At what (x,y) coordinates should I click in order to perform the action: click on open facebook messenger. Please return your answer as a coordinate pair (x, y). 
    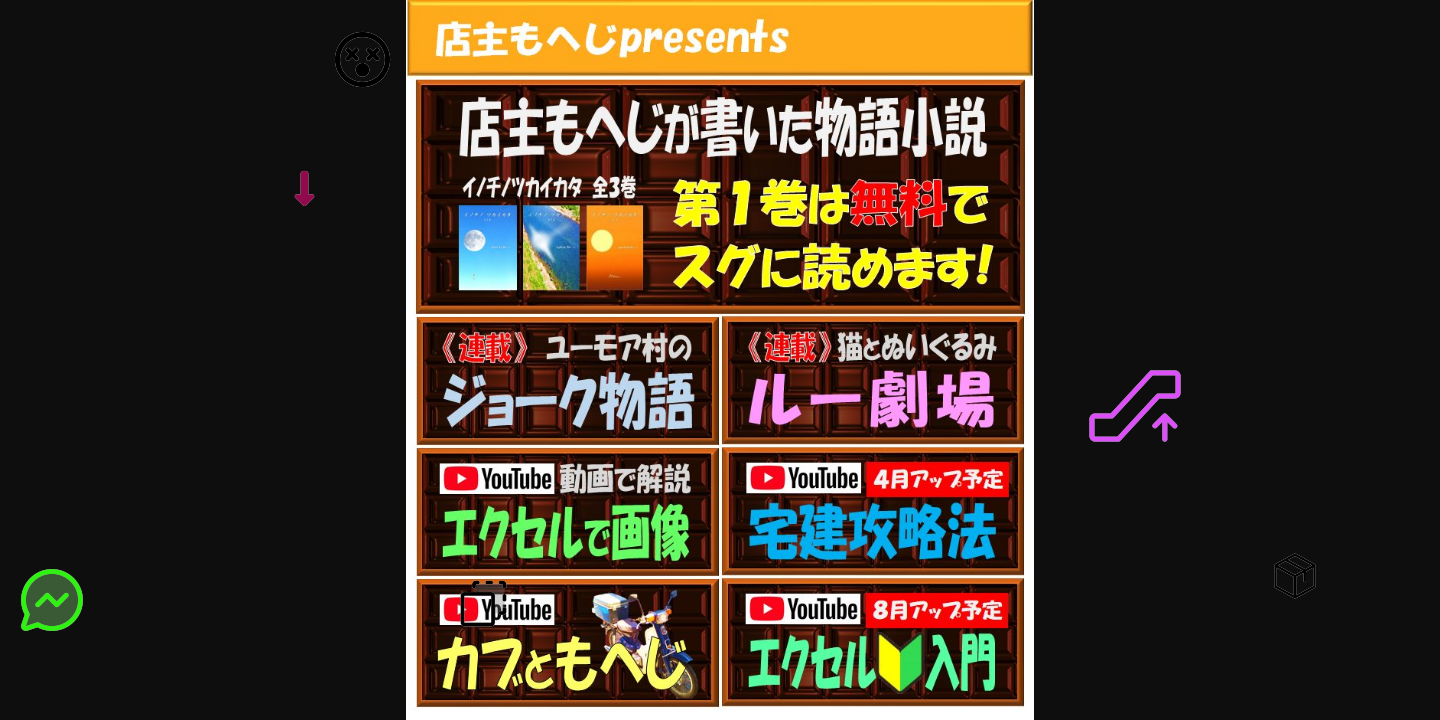
    Looking at the image, I should click on (52, 600).